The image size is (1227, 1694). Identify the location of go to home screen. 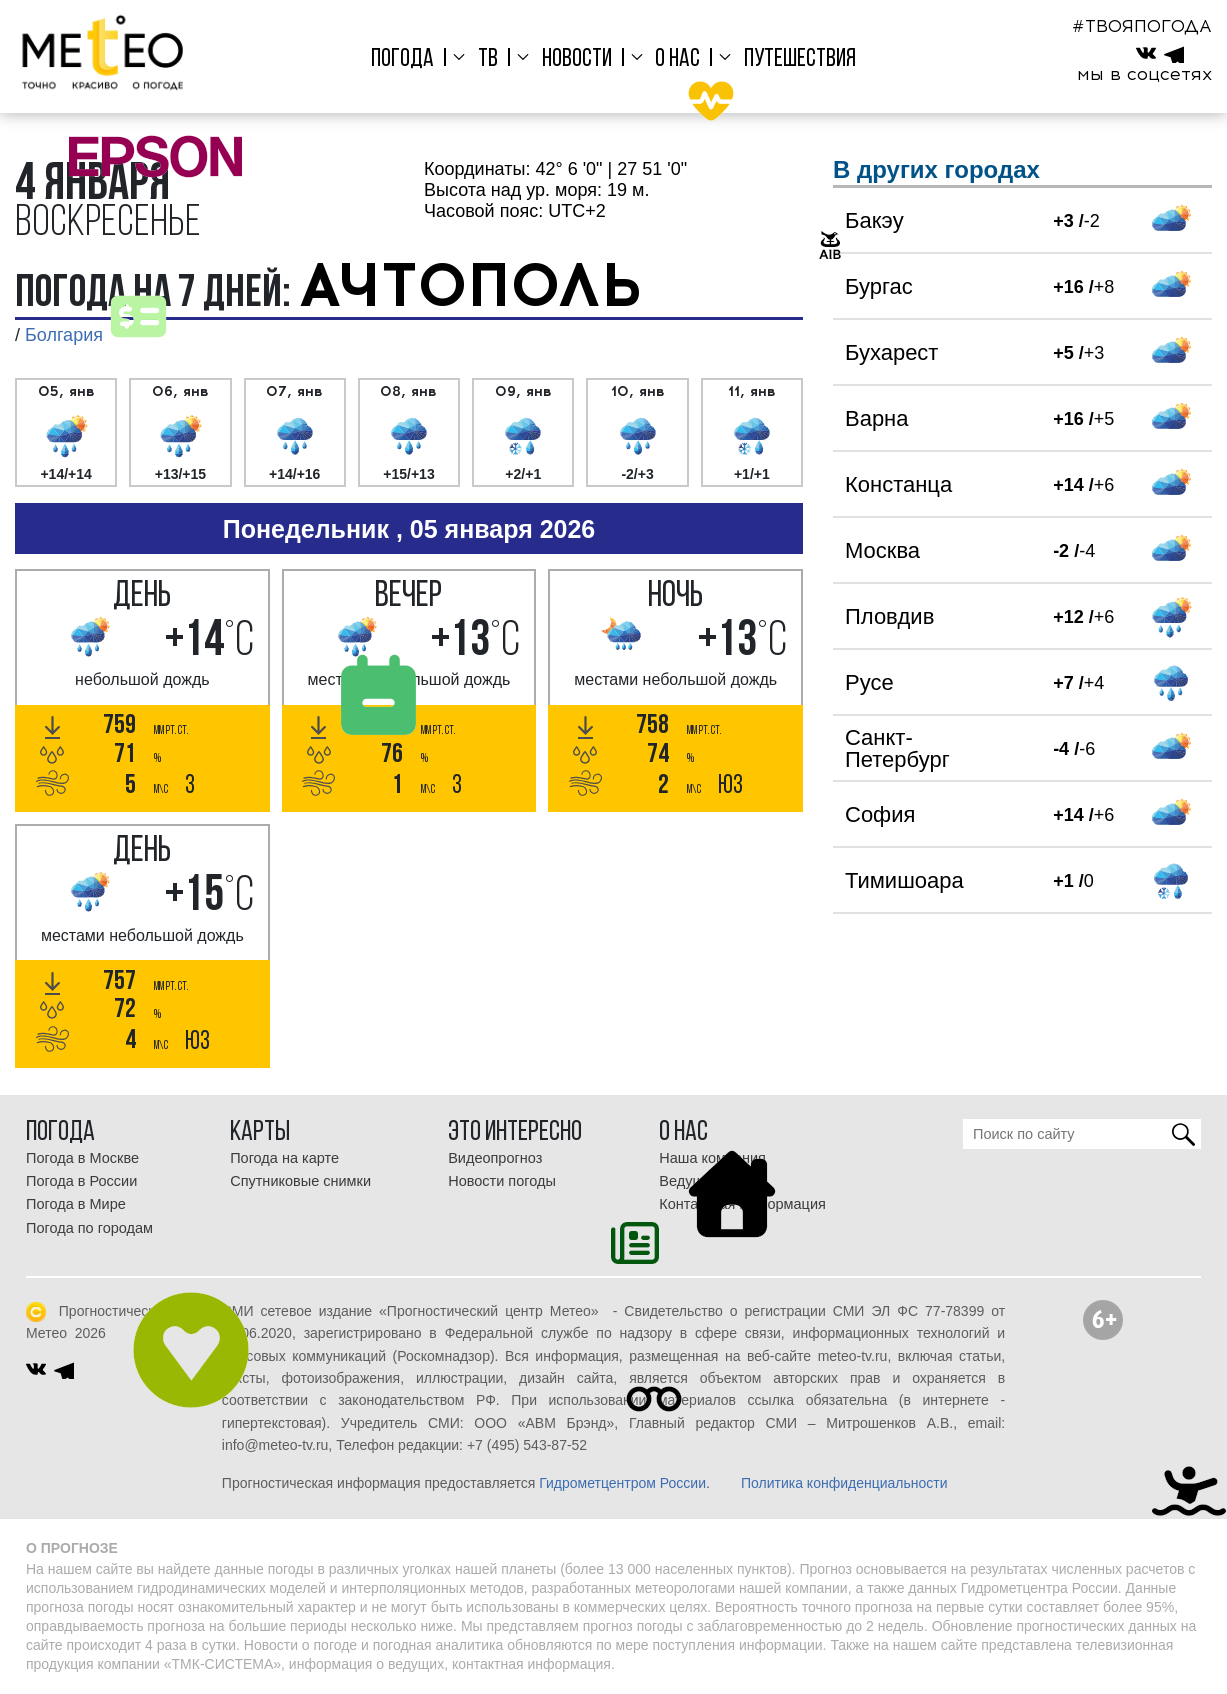
(732, 1194).